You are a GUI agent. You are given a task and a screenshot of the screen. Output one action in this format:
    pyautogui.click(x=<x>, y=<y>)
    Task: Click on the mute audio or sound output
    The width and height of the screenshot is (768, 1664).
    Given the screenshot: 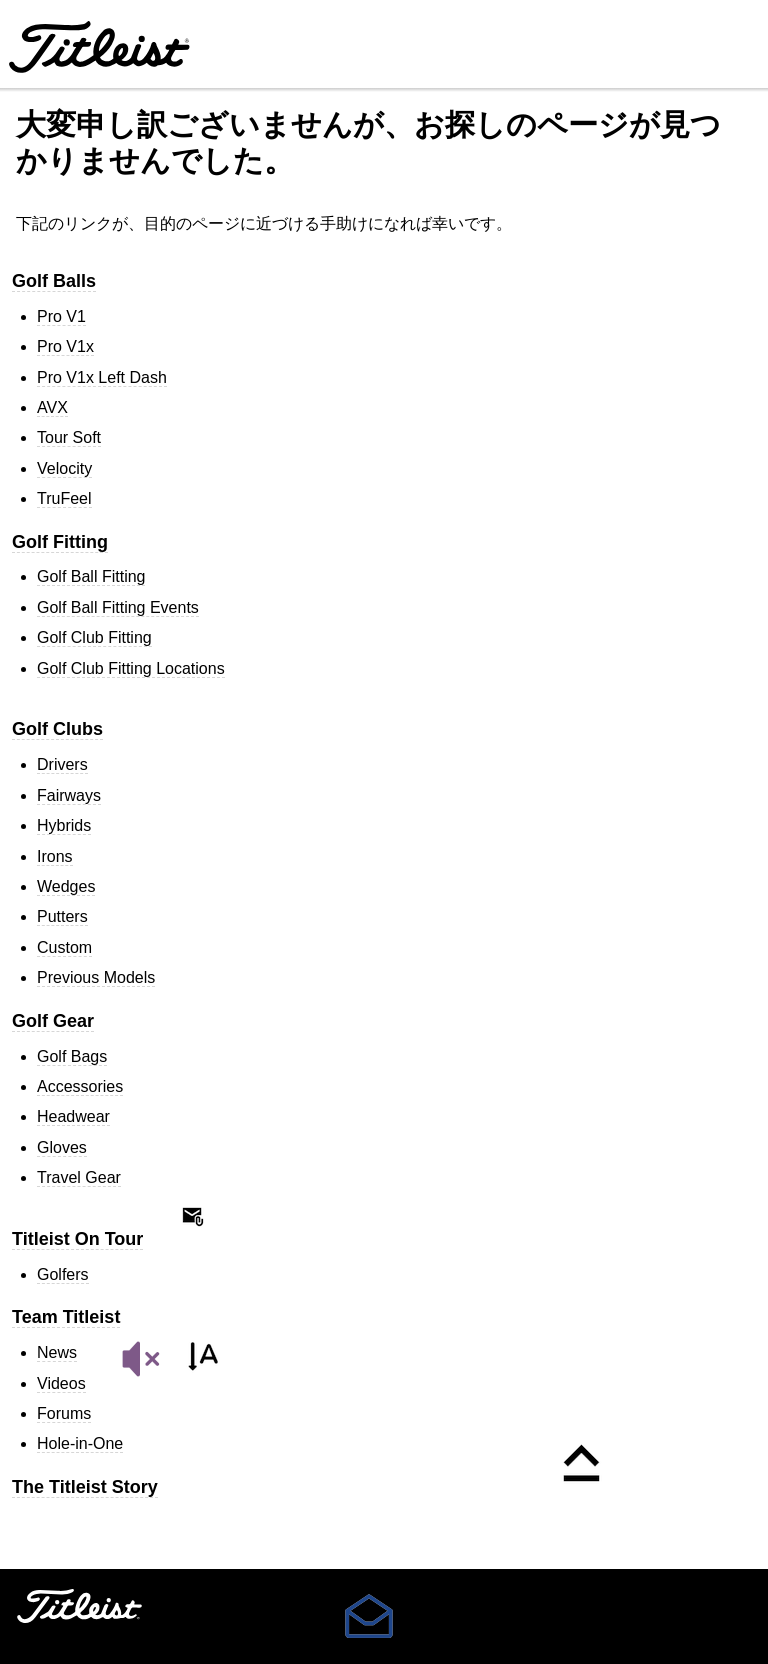 What is the action you would take?
    pyautogui.click(x=140, y=1359)
    